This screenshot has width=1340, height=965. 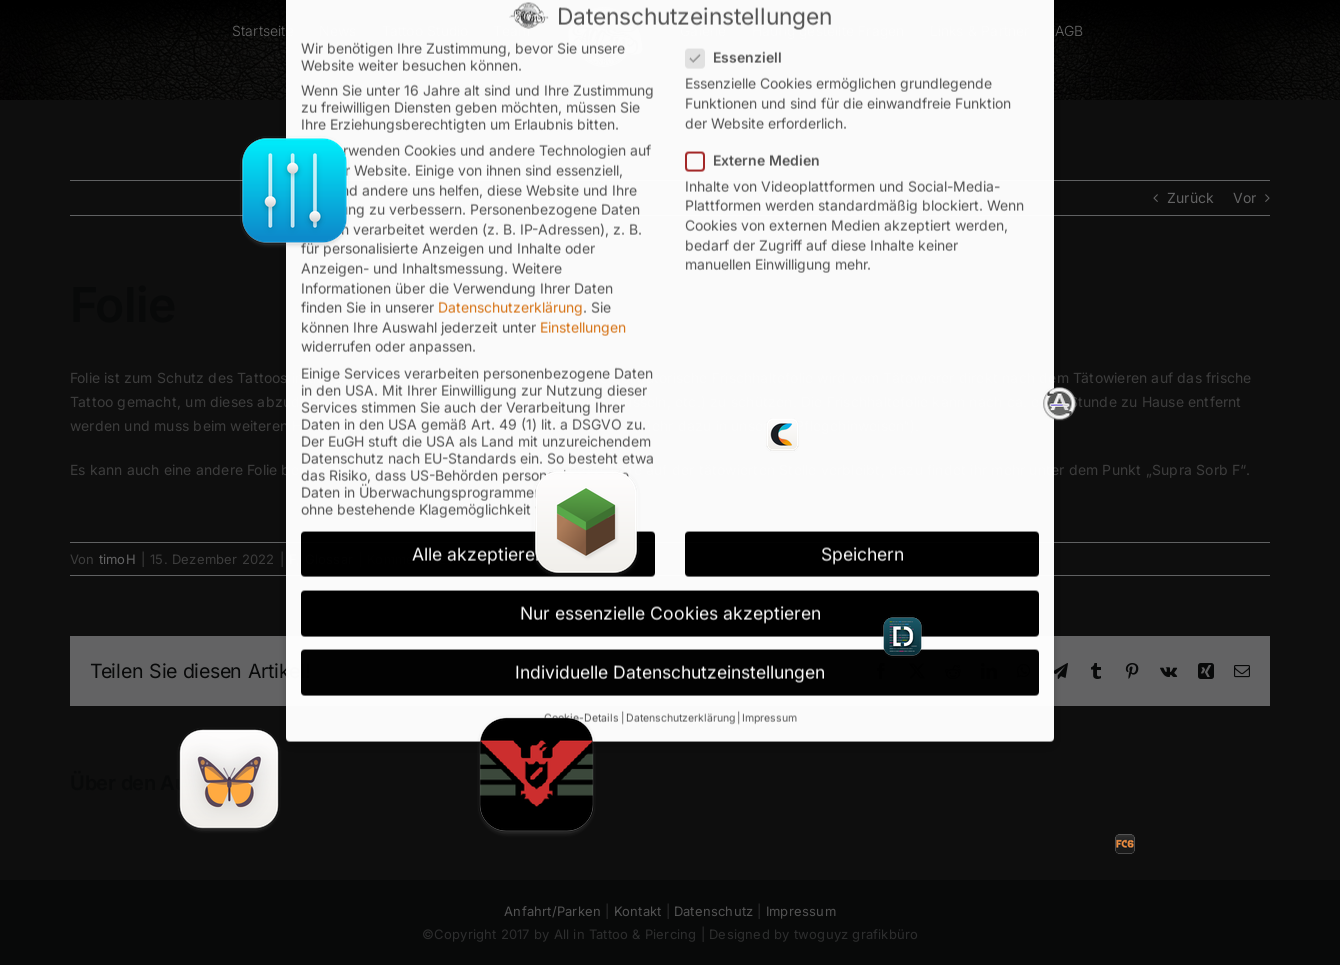 I want to click on open easyeffects audio processing app, so click(x=294, y=190).